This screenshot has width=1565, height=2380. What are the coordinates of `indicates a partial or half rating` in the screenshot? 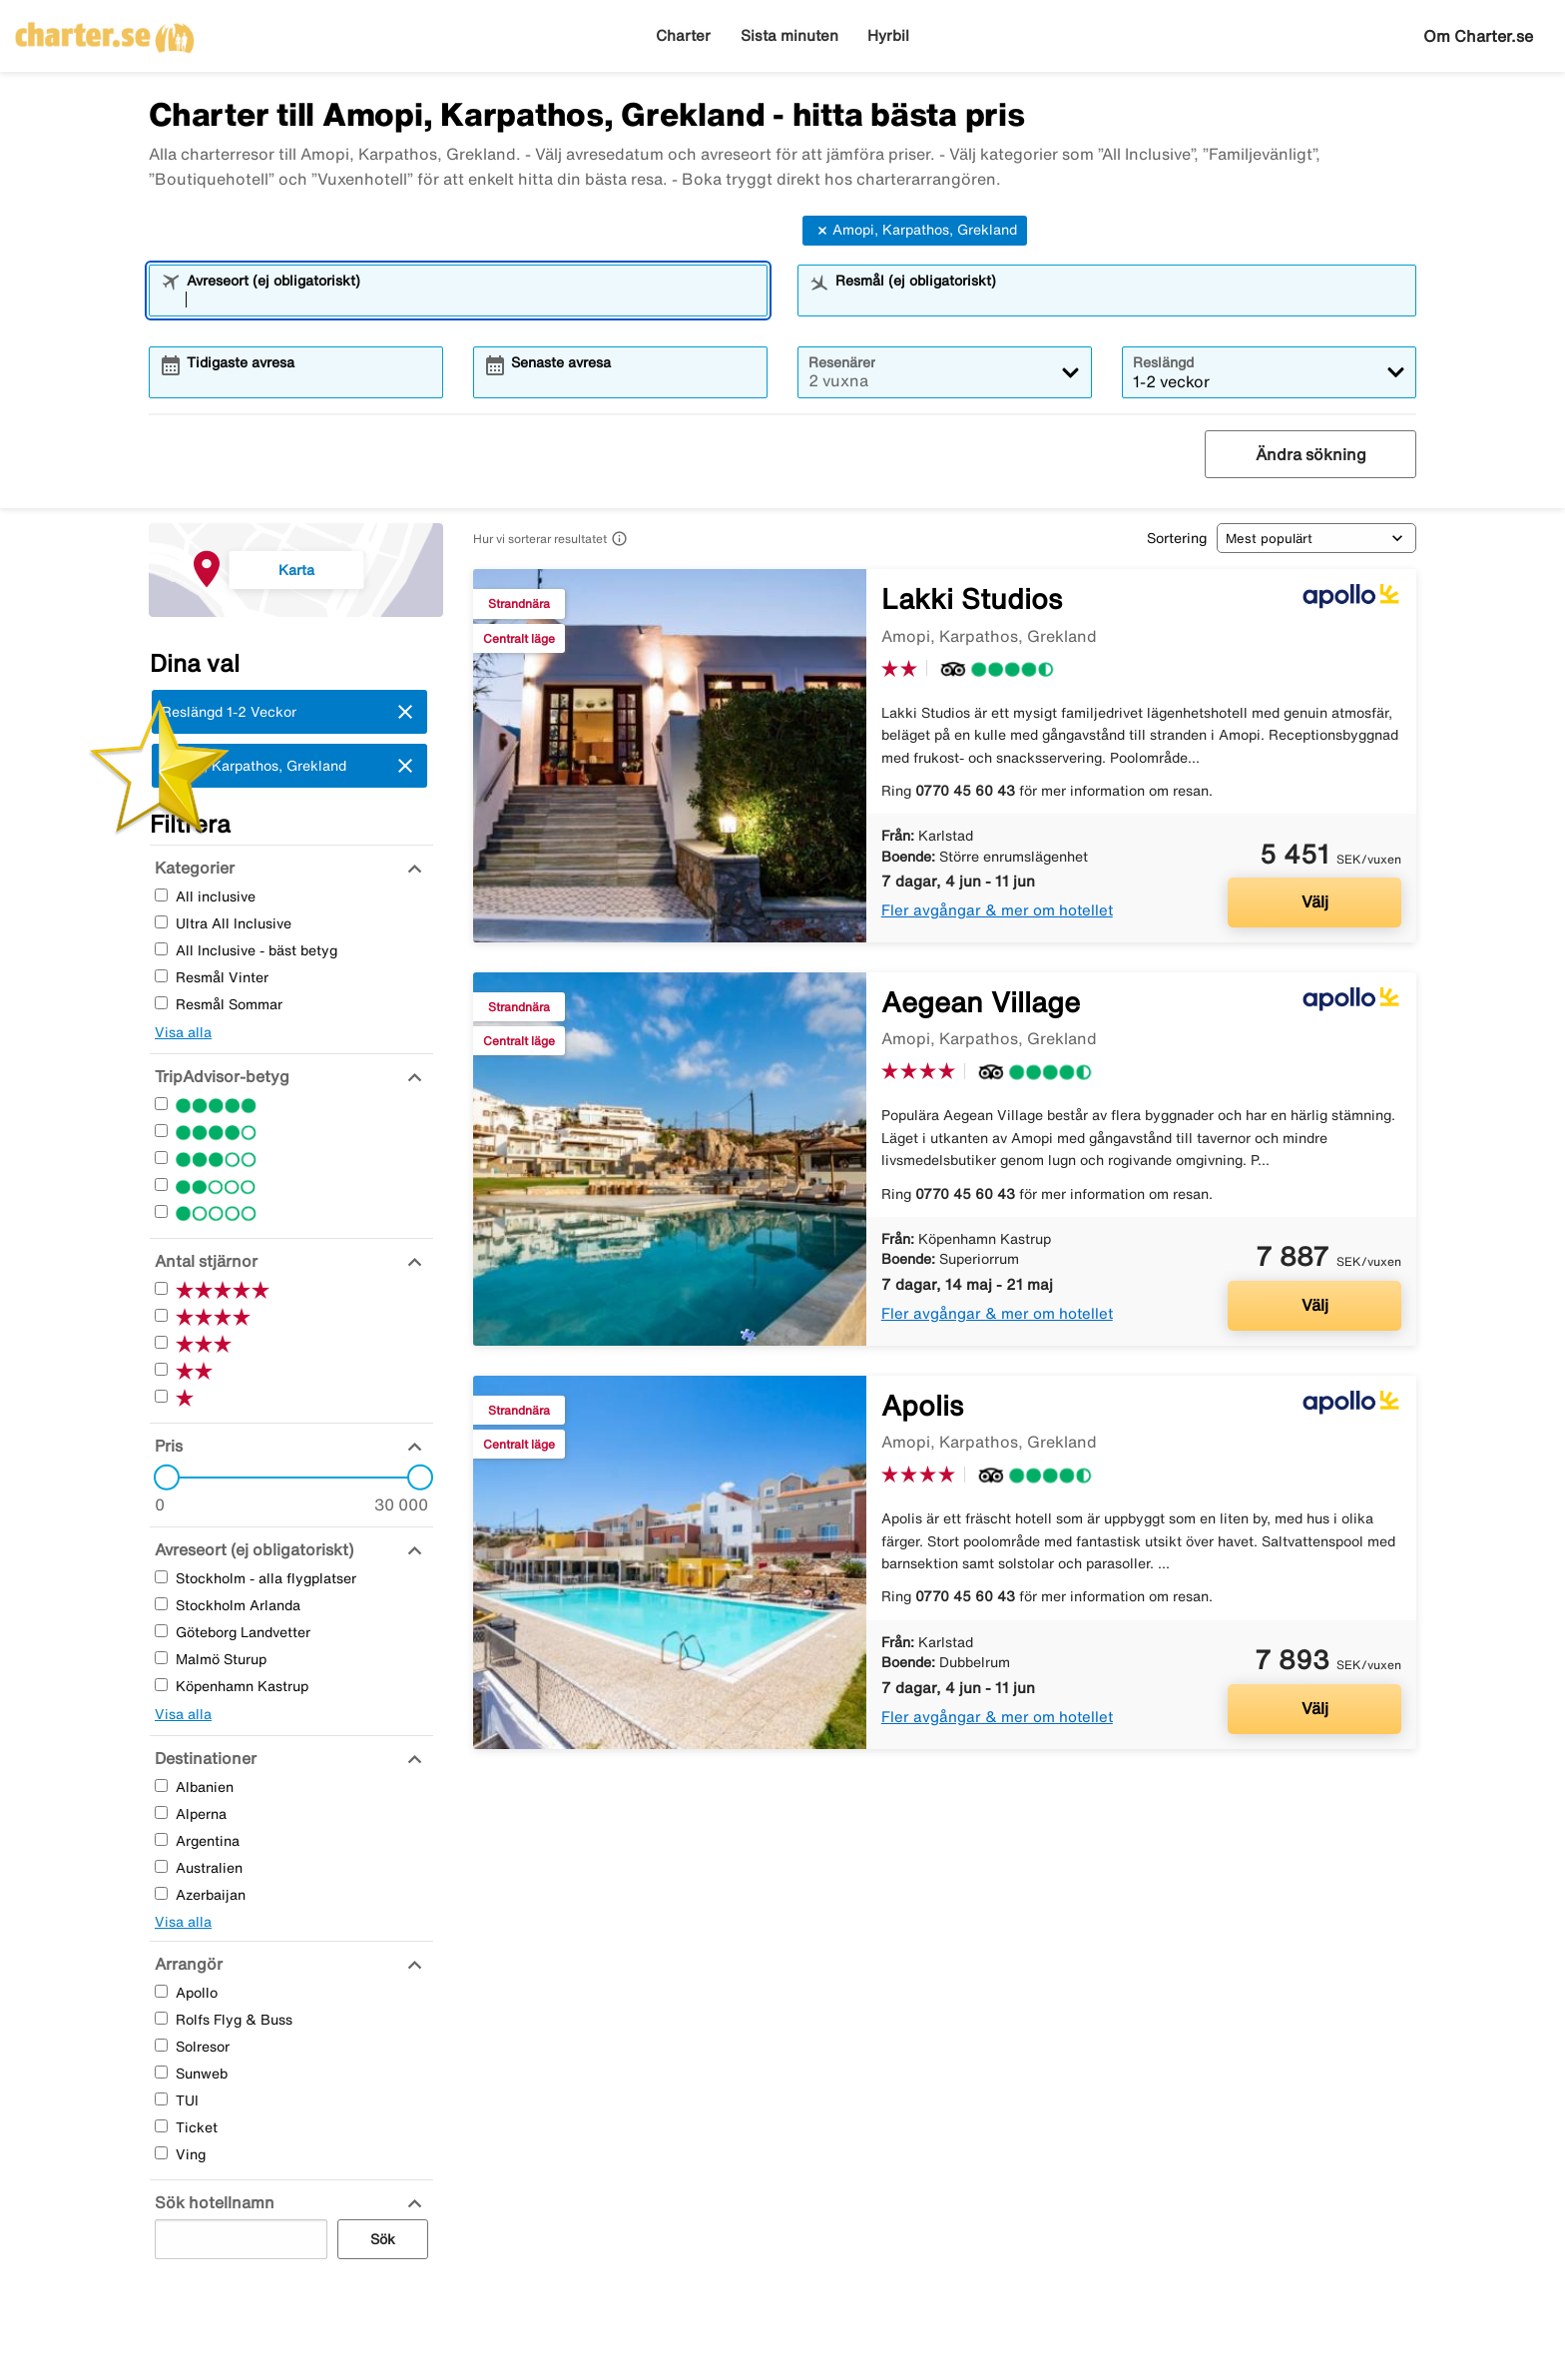 It's located at (158, 772).